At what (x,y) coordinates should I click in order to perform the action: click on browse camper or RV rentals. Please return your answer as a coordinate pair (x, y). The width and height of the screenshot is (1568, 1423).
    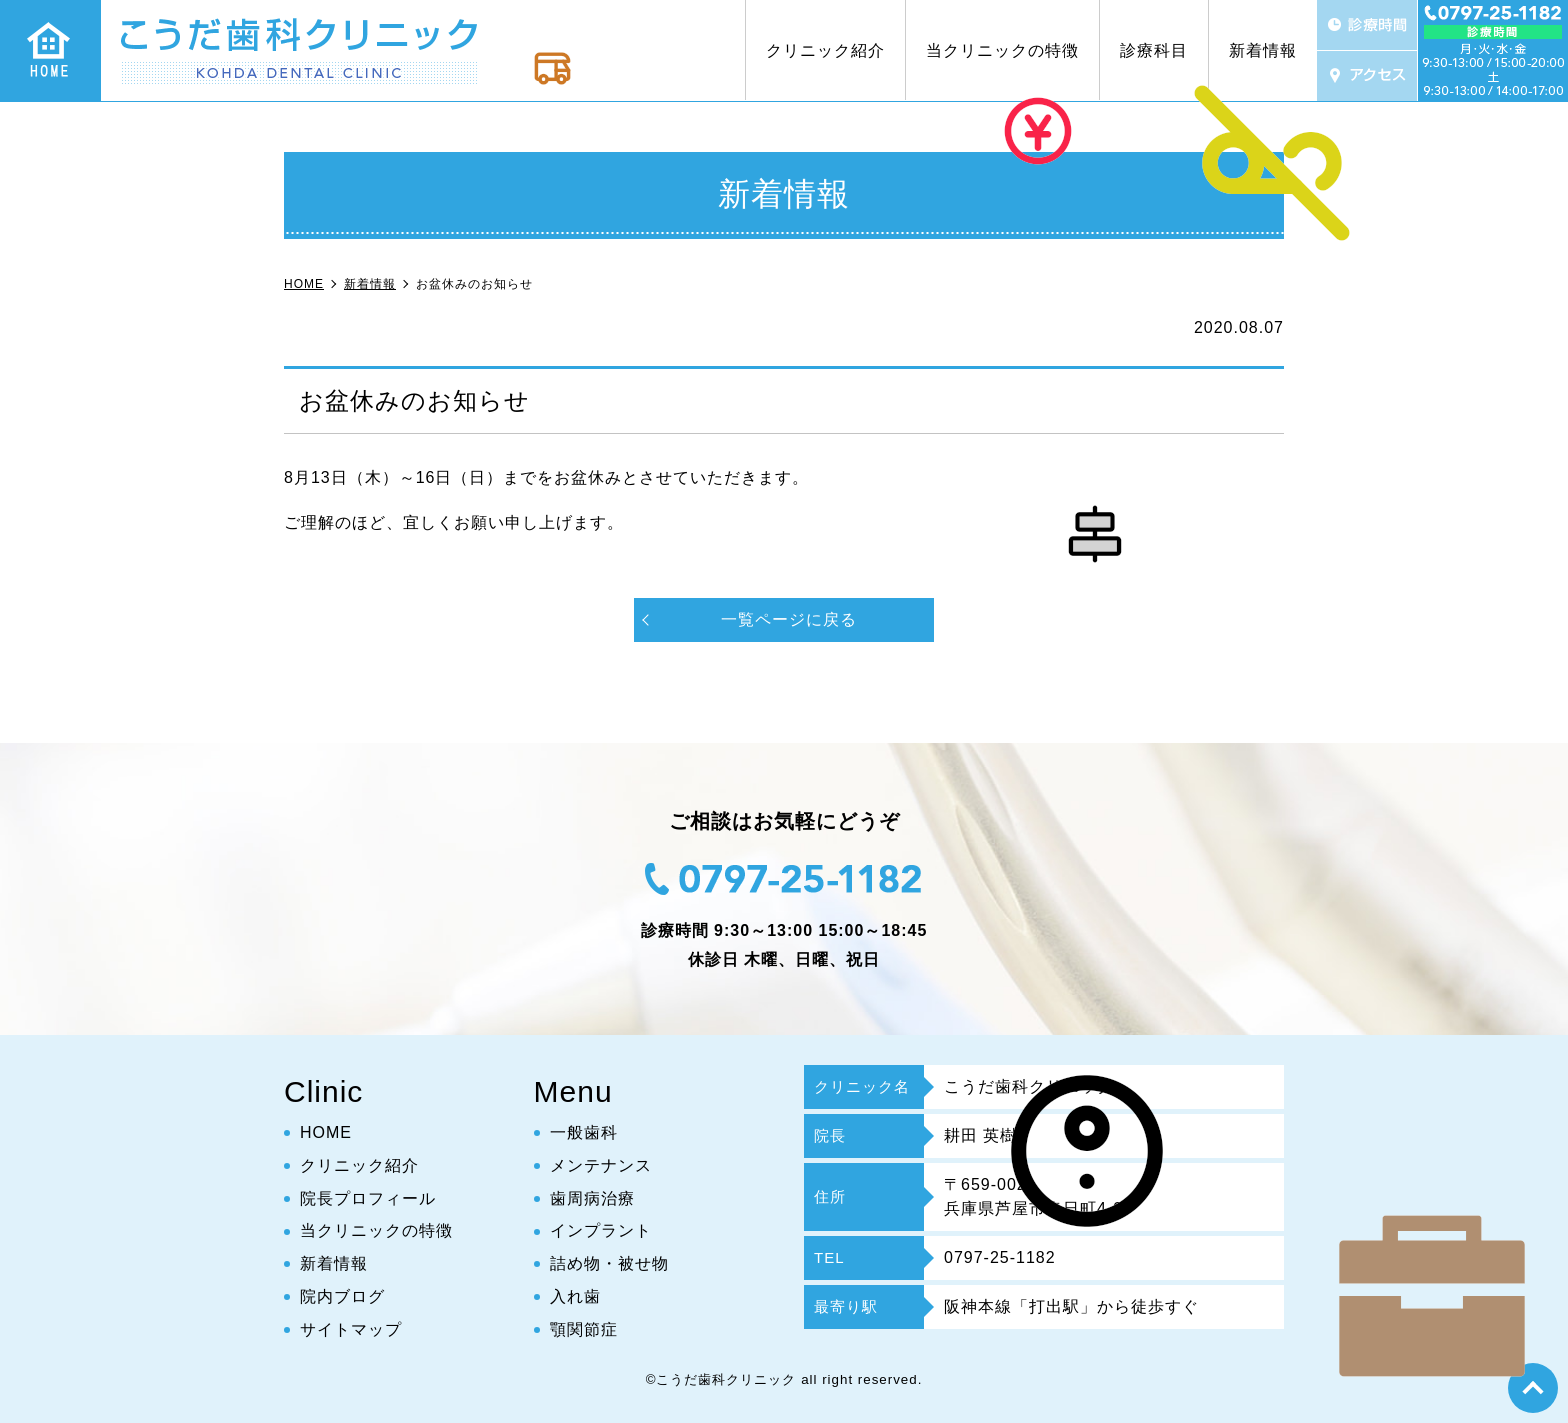
    Looking at the image, I should click on (552, 68).